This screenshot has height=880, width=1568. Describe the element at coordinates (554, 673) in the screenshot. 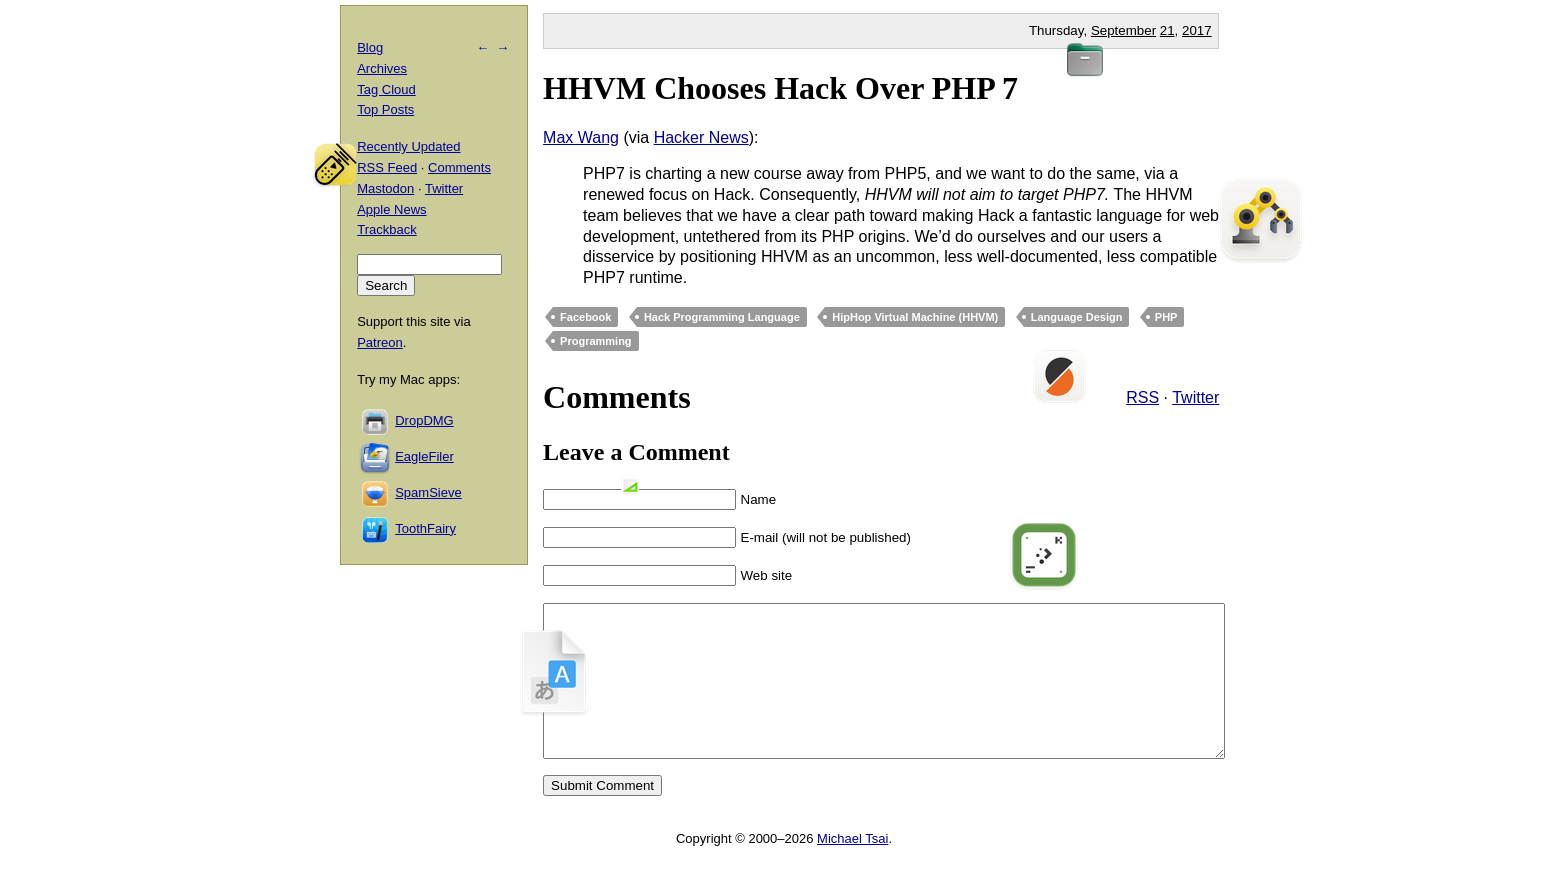

I see `a gettext translation file (.po/.pot)` at that location.